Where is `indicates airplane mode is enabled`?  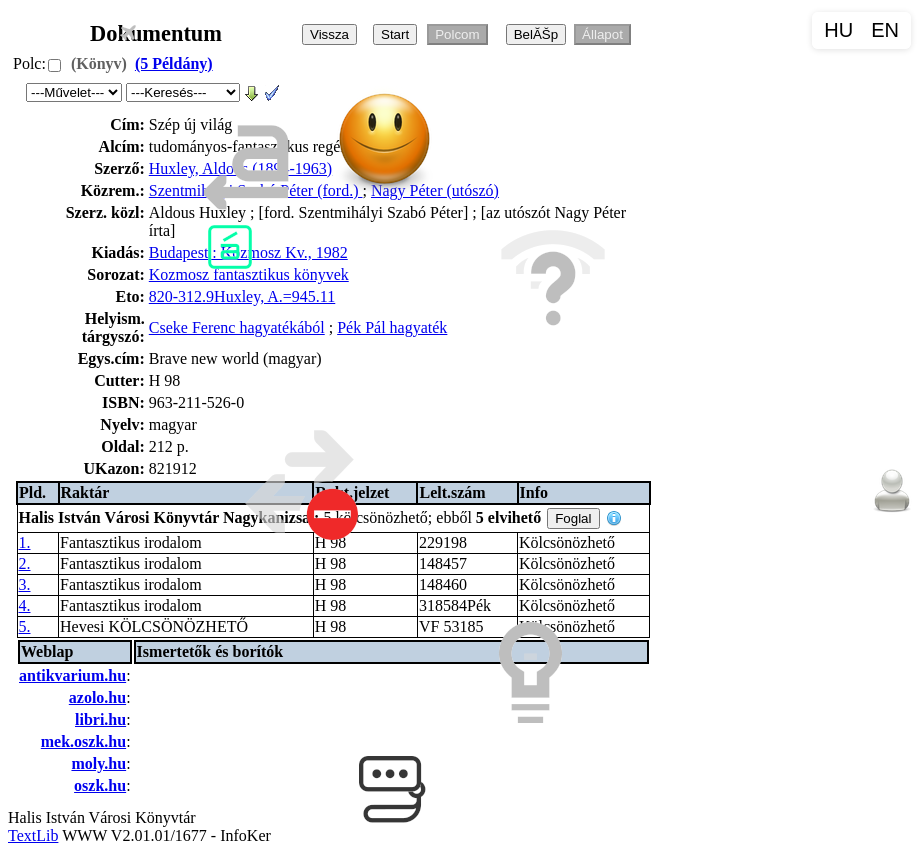
indicates airplane mode is enabled is located at coordinates (128, 33).